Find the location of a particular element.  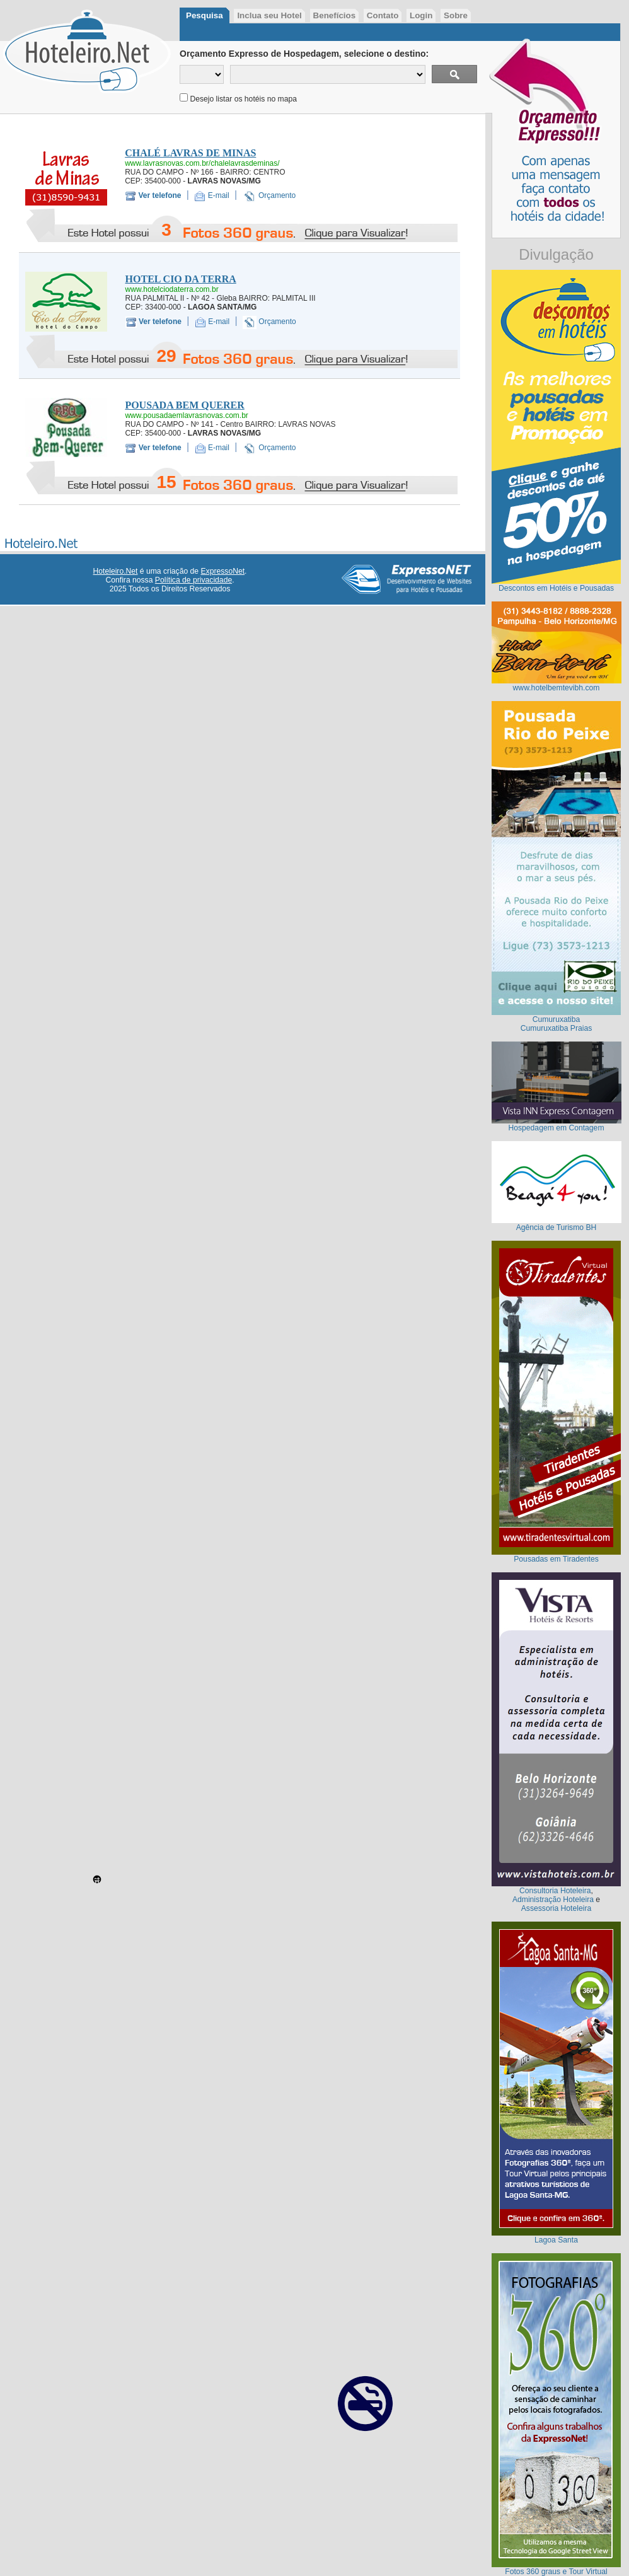

indicates a no smoking zone or area is located at coordinates (365, 2403).